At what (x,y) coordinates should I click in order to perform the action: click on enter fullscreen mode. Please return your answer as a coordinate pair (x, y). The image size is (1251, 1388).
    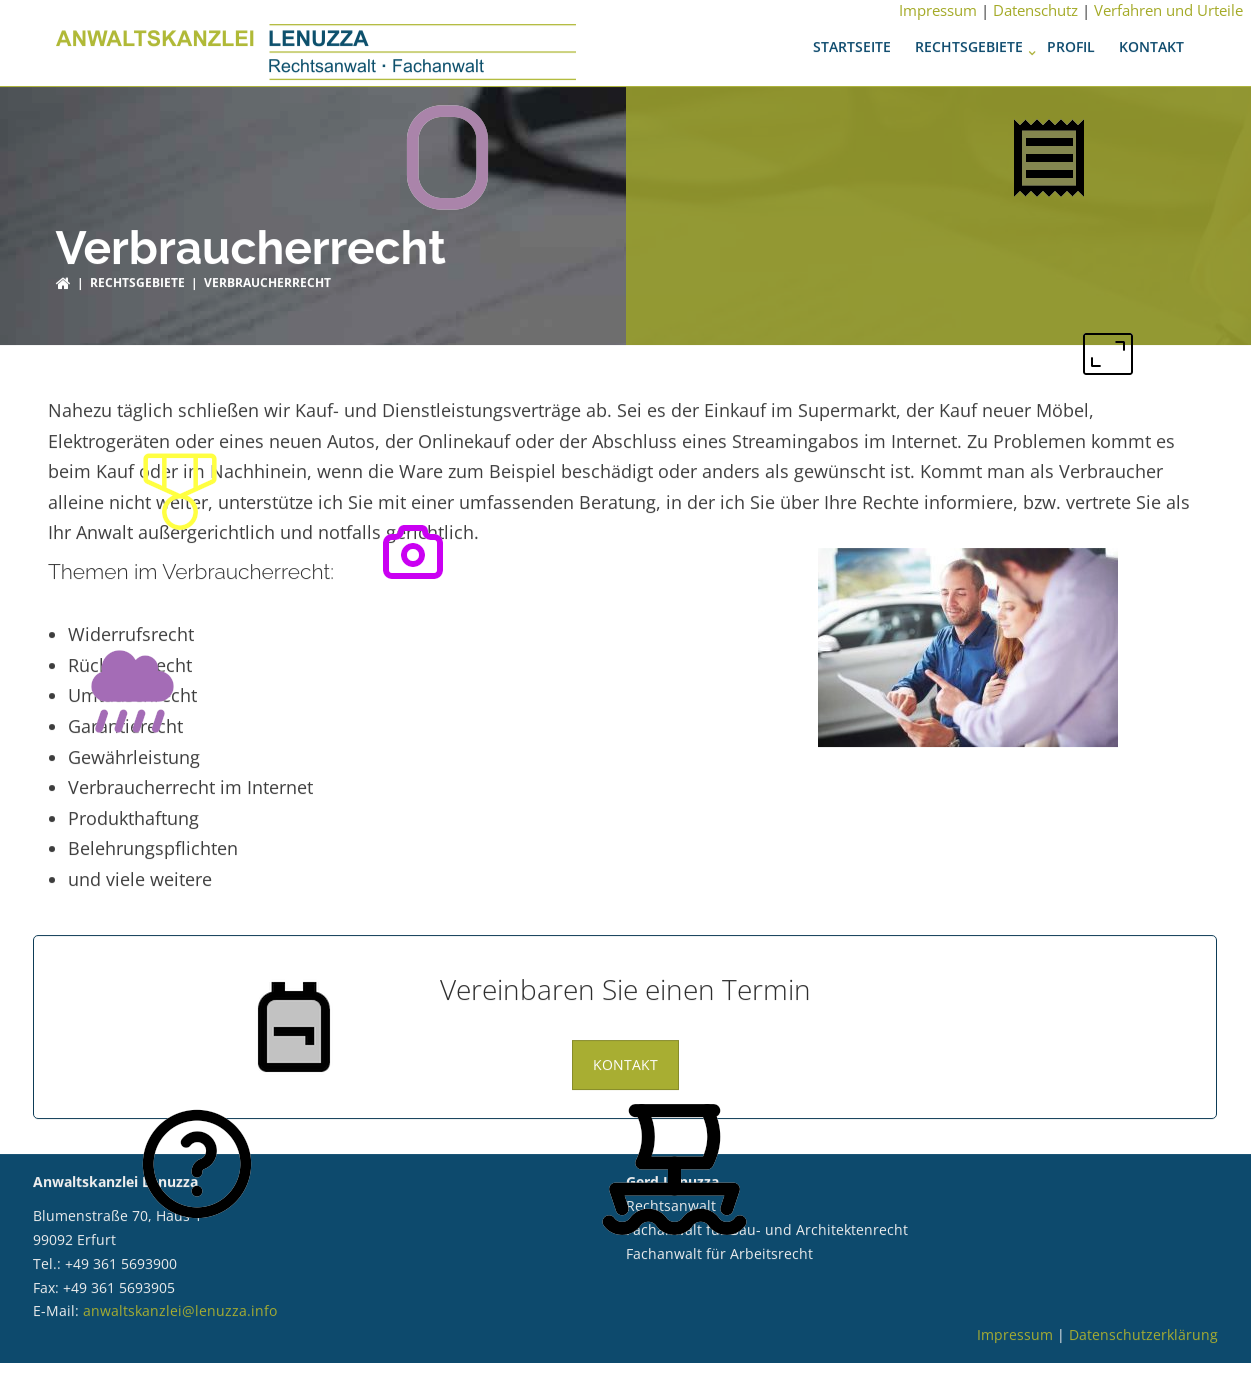
    Looking at the image, I should click on (1108, 354).